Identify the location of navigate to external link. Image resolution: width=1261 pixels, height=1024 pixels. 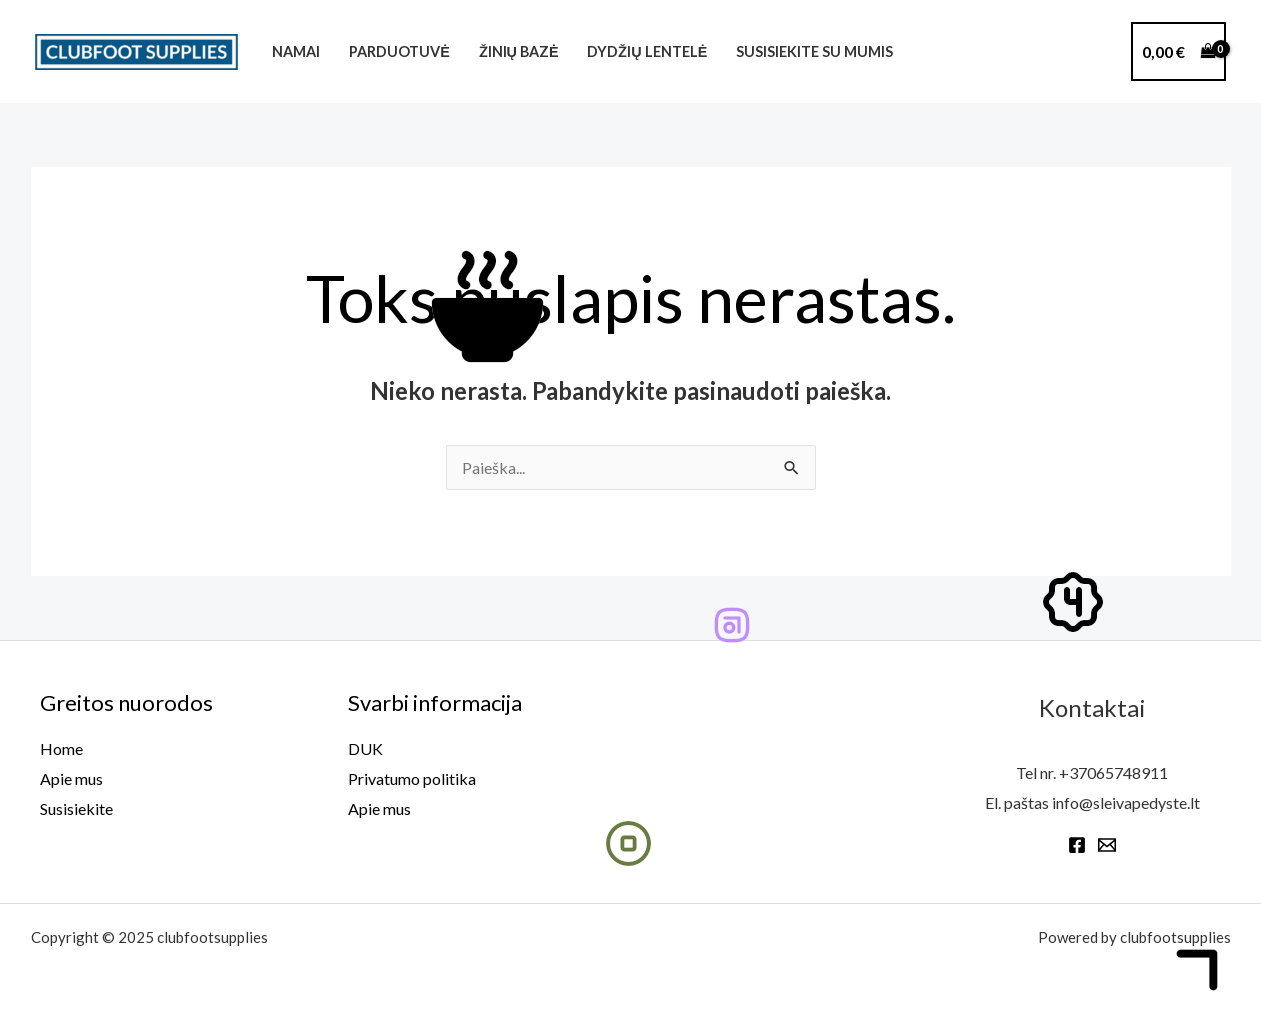
(1197, 970).